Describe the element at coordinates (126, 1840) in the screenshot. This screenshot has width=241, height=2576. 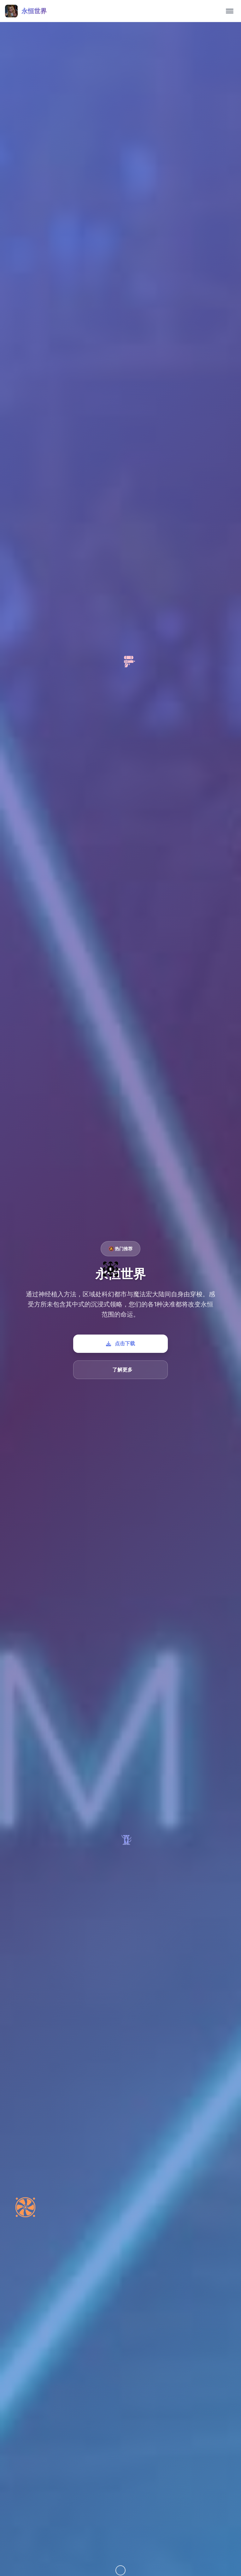
I see `enter cryogenic sleep or stasis mode` at that location.